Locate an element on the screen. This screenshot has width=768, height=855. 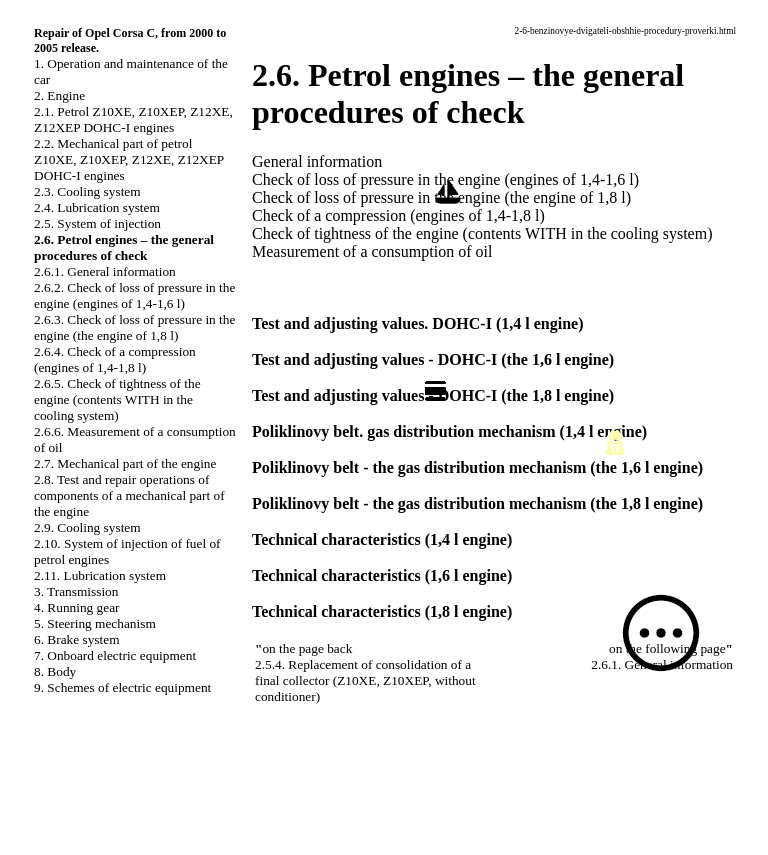
access more options or actions is located at coordinates (661, 633).